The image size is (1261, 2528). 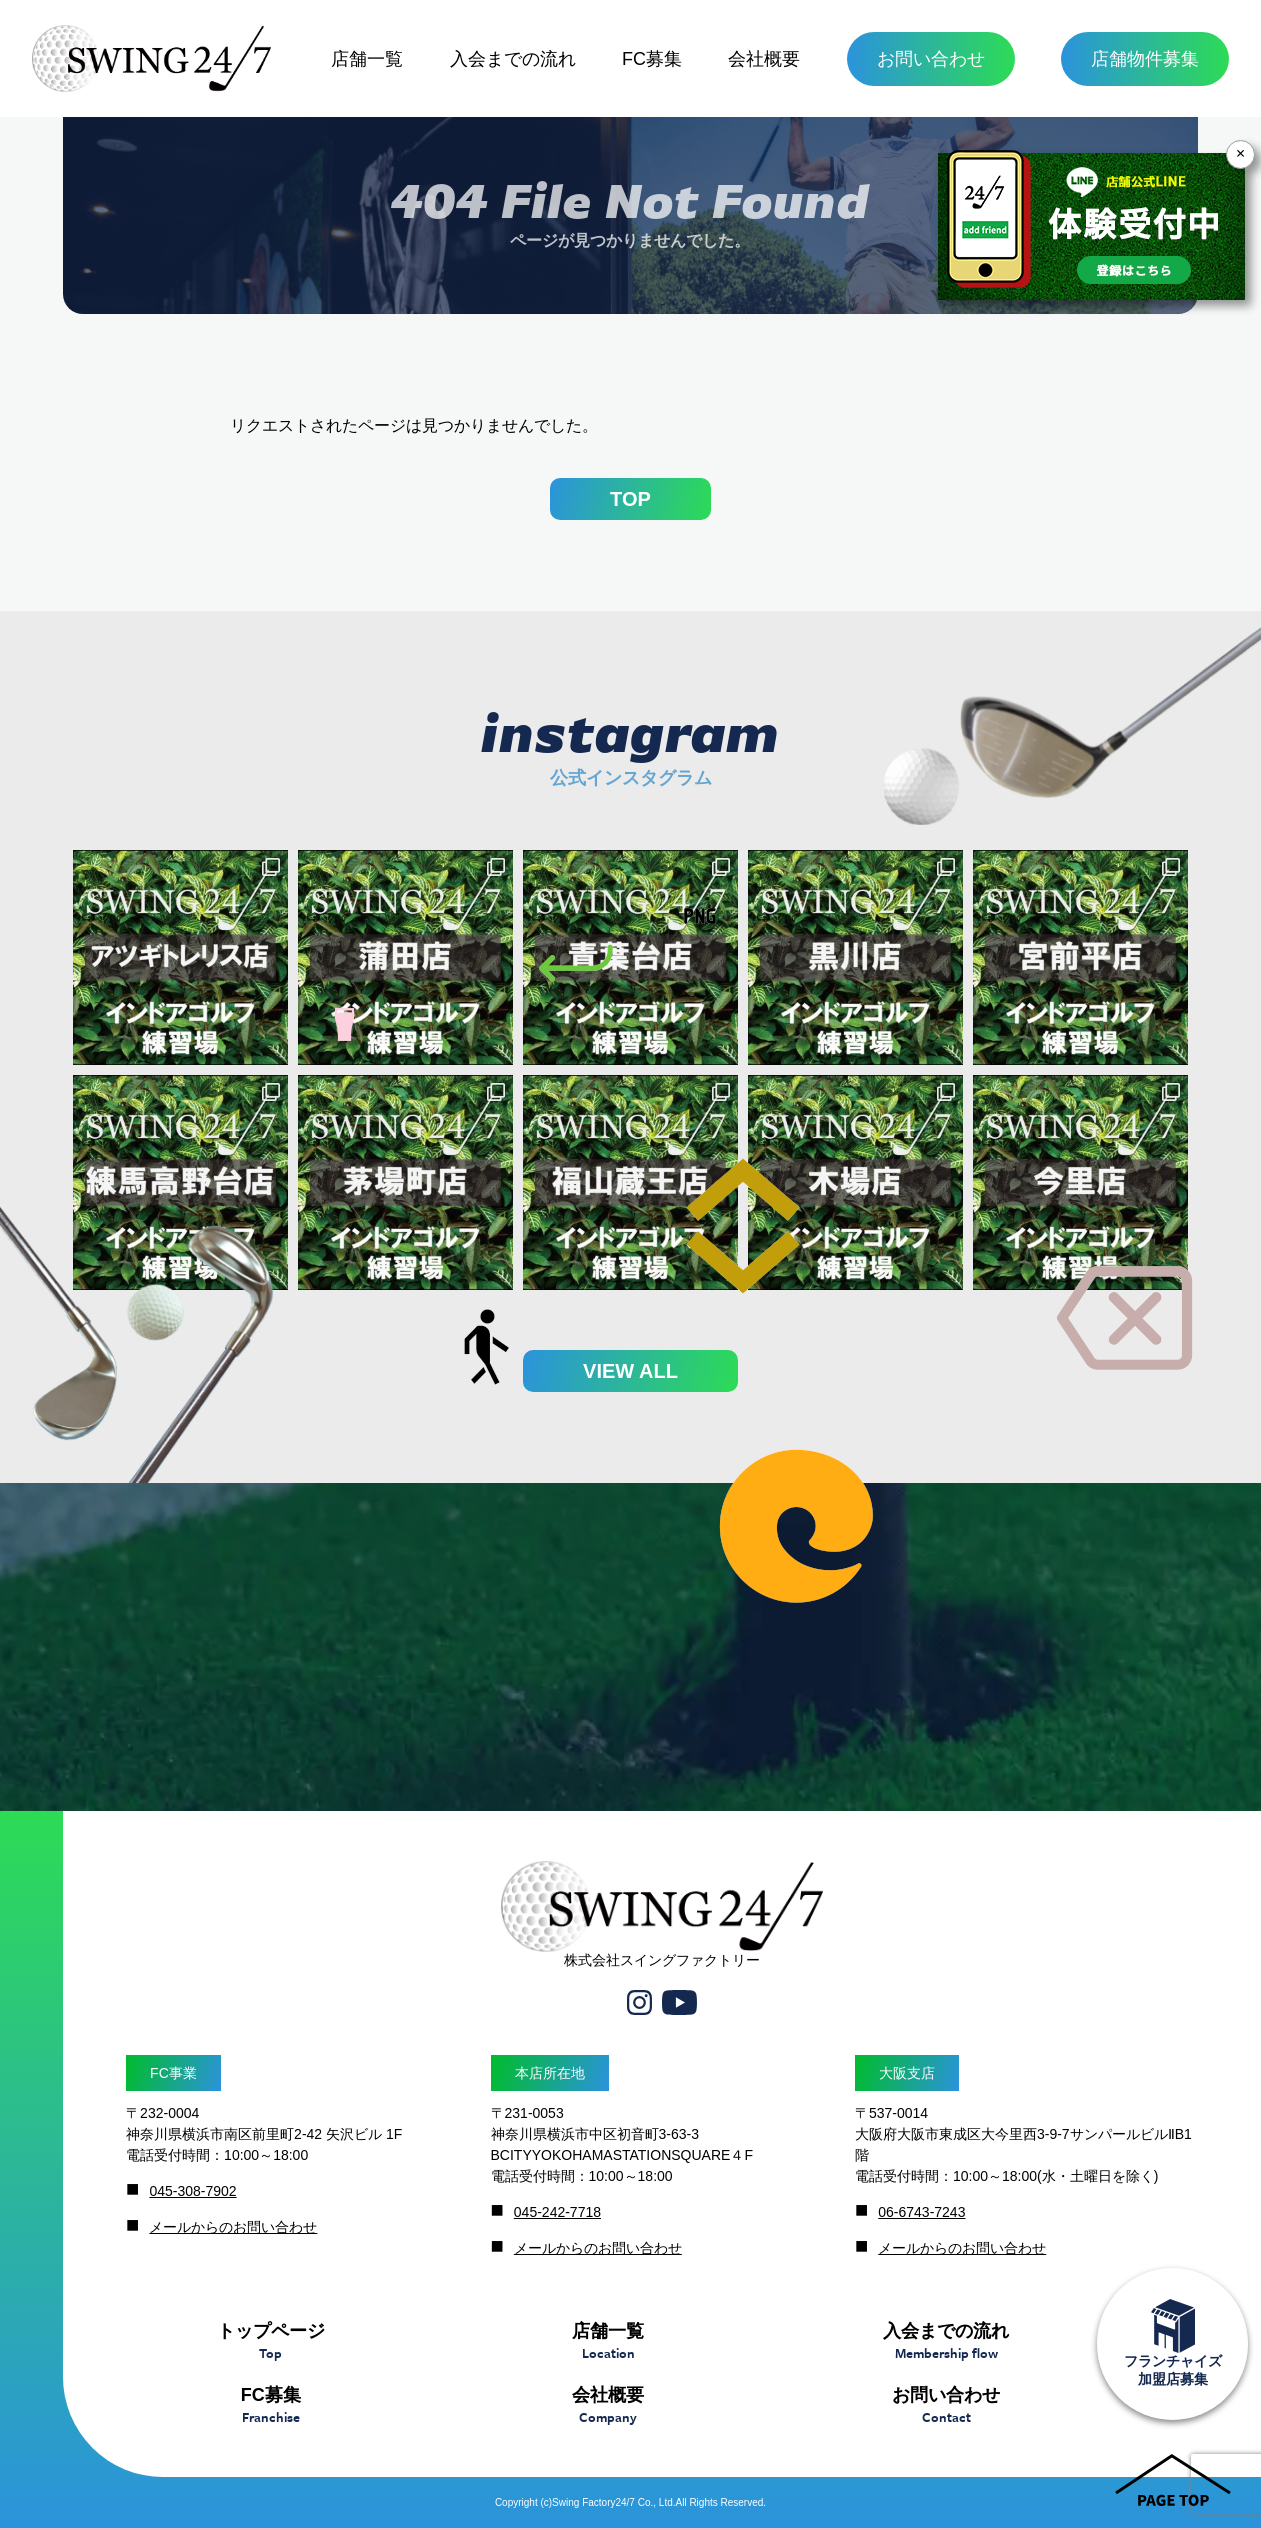 What do you see at coordinates (796, 1526) in the screenshot?
I see `open Microsoft Edge browser` at bounding box center [796, 1526].